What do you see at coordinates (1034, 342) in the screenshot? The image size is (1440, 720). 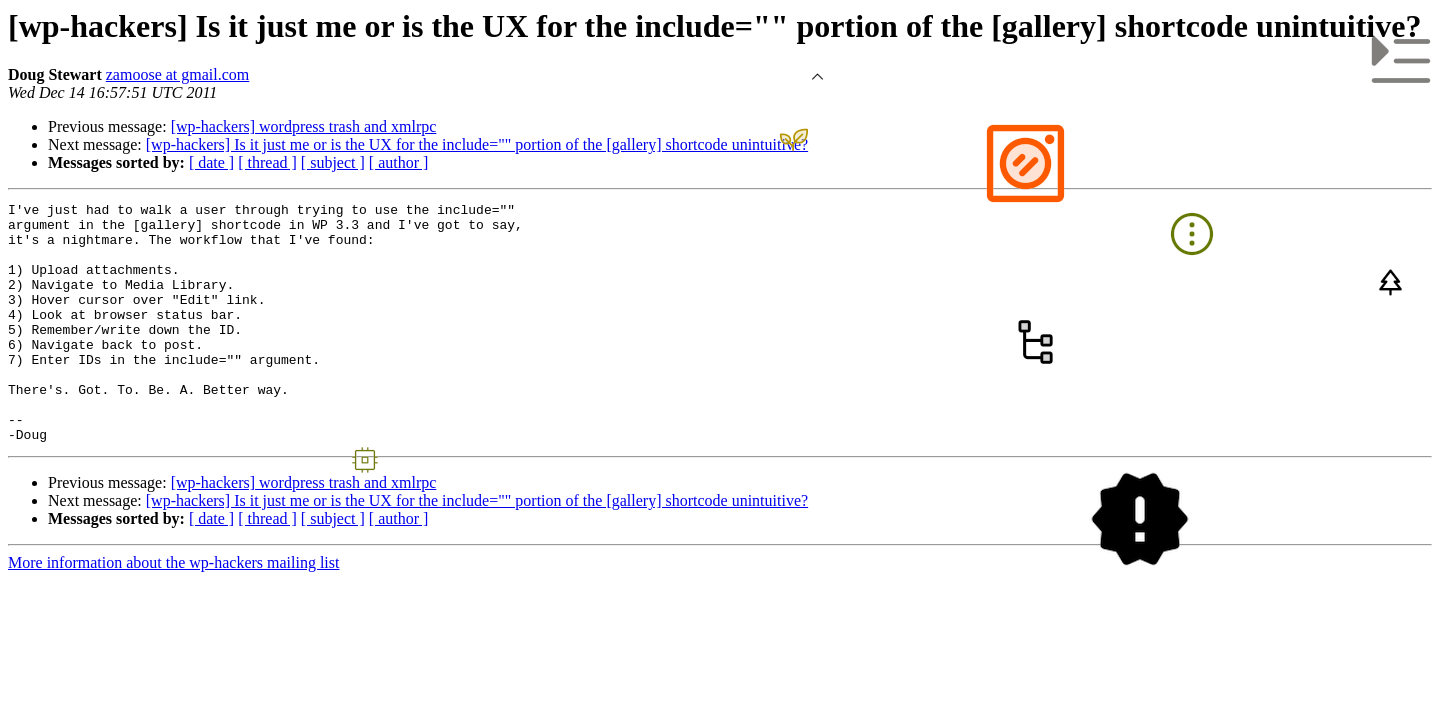 I see `view hierarchical folder structure` at bounding box center [1034, 342].